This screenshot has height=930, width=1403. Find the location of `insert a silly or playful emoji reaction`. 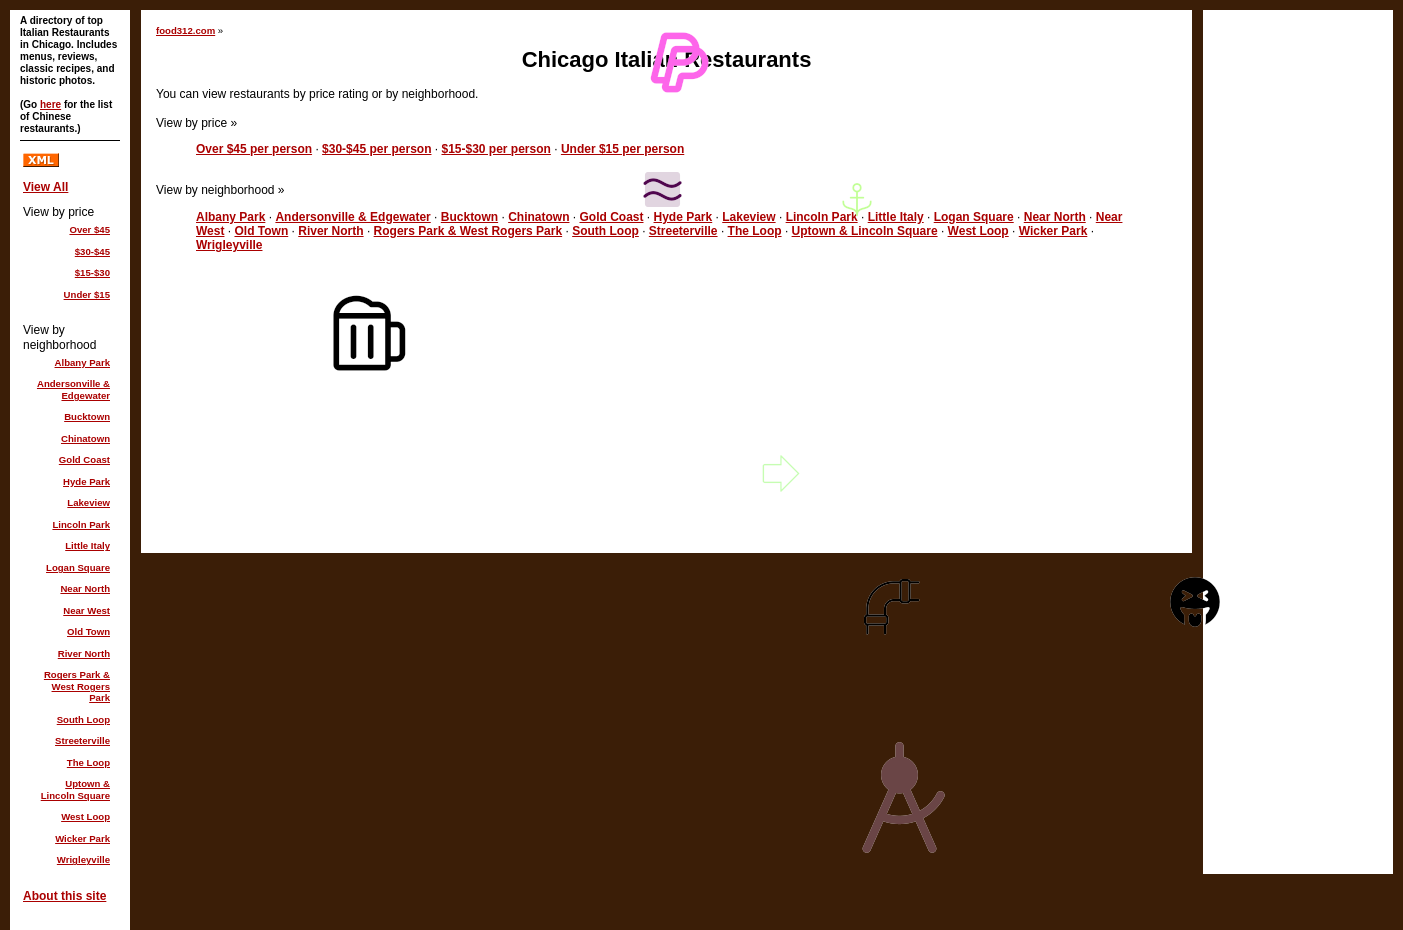

insert a silly or playful emoji reaction is located at coordinates (1195, 602).